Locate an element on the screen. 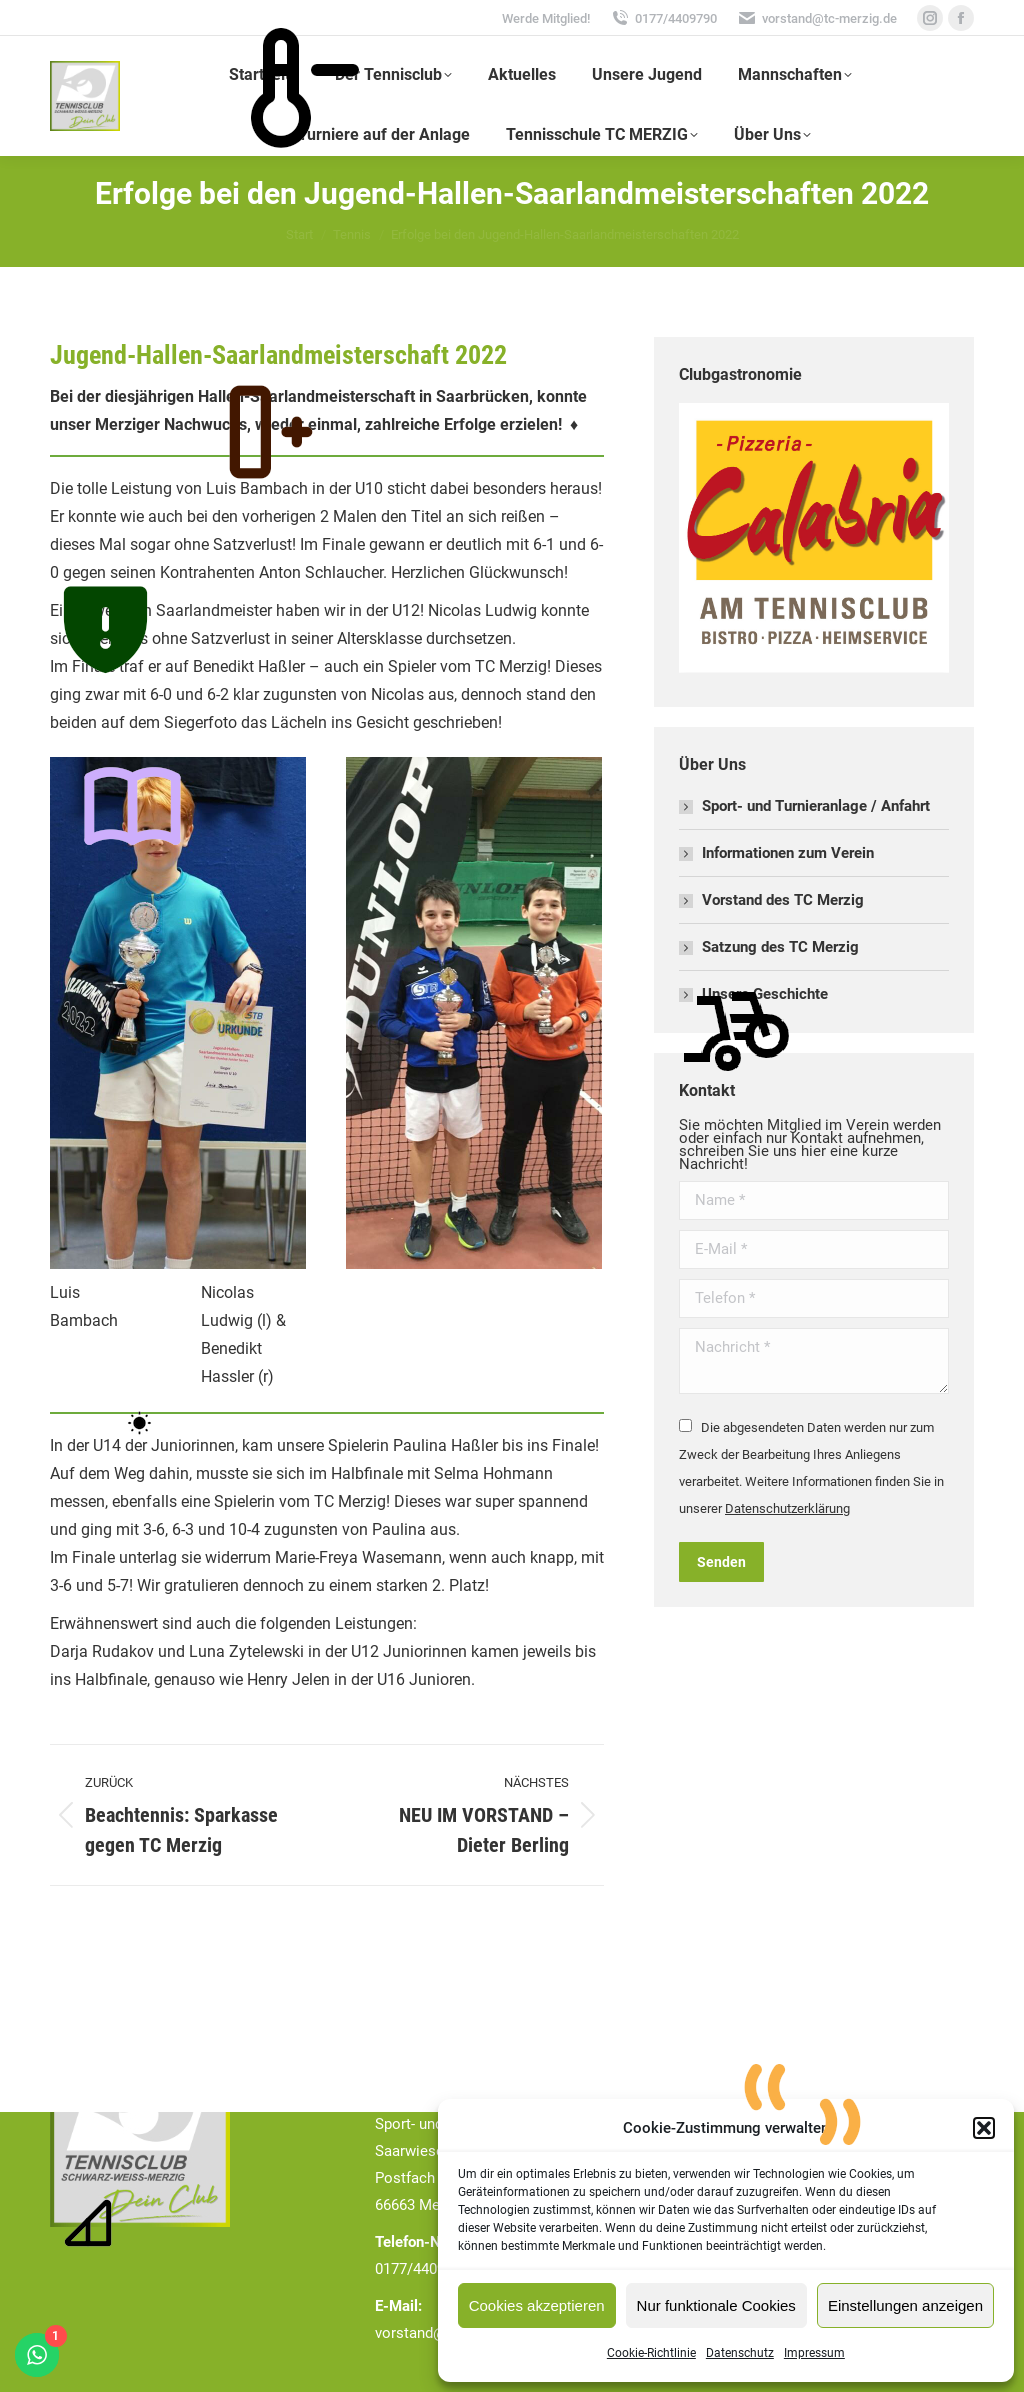  view bike and scooter rental options is located at coordinates (736, 1031).